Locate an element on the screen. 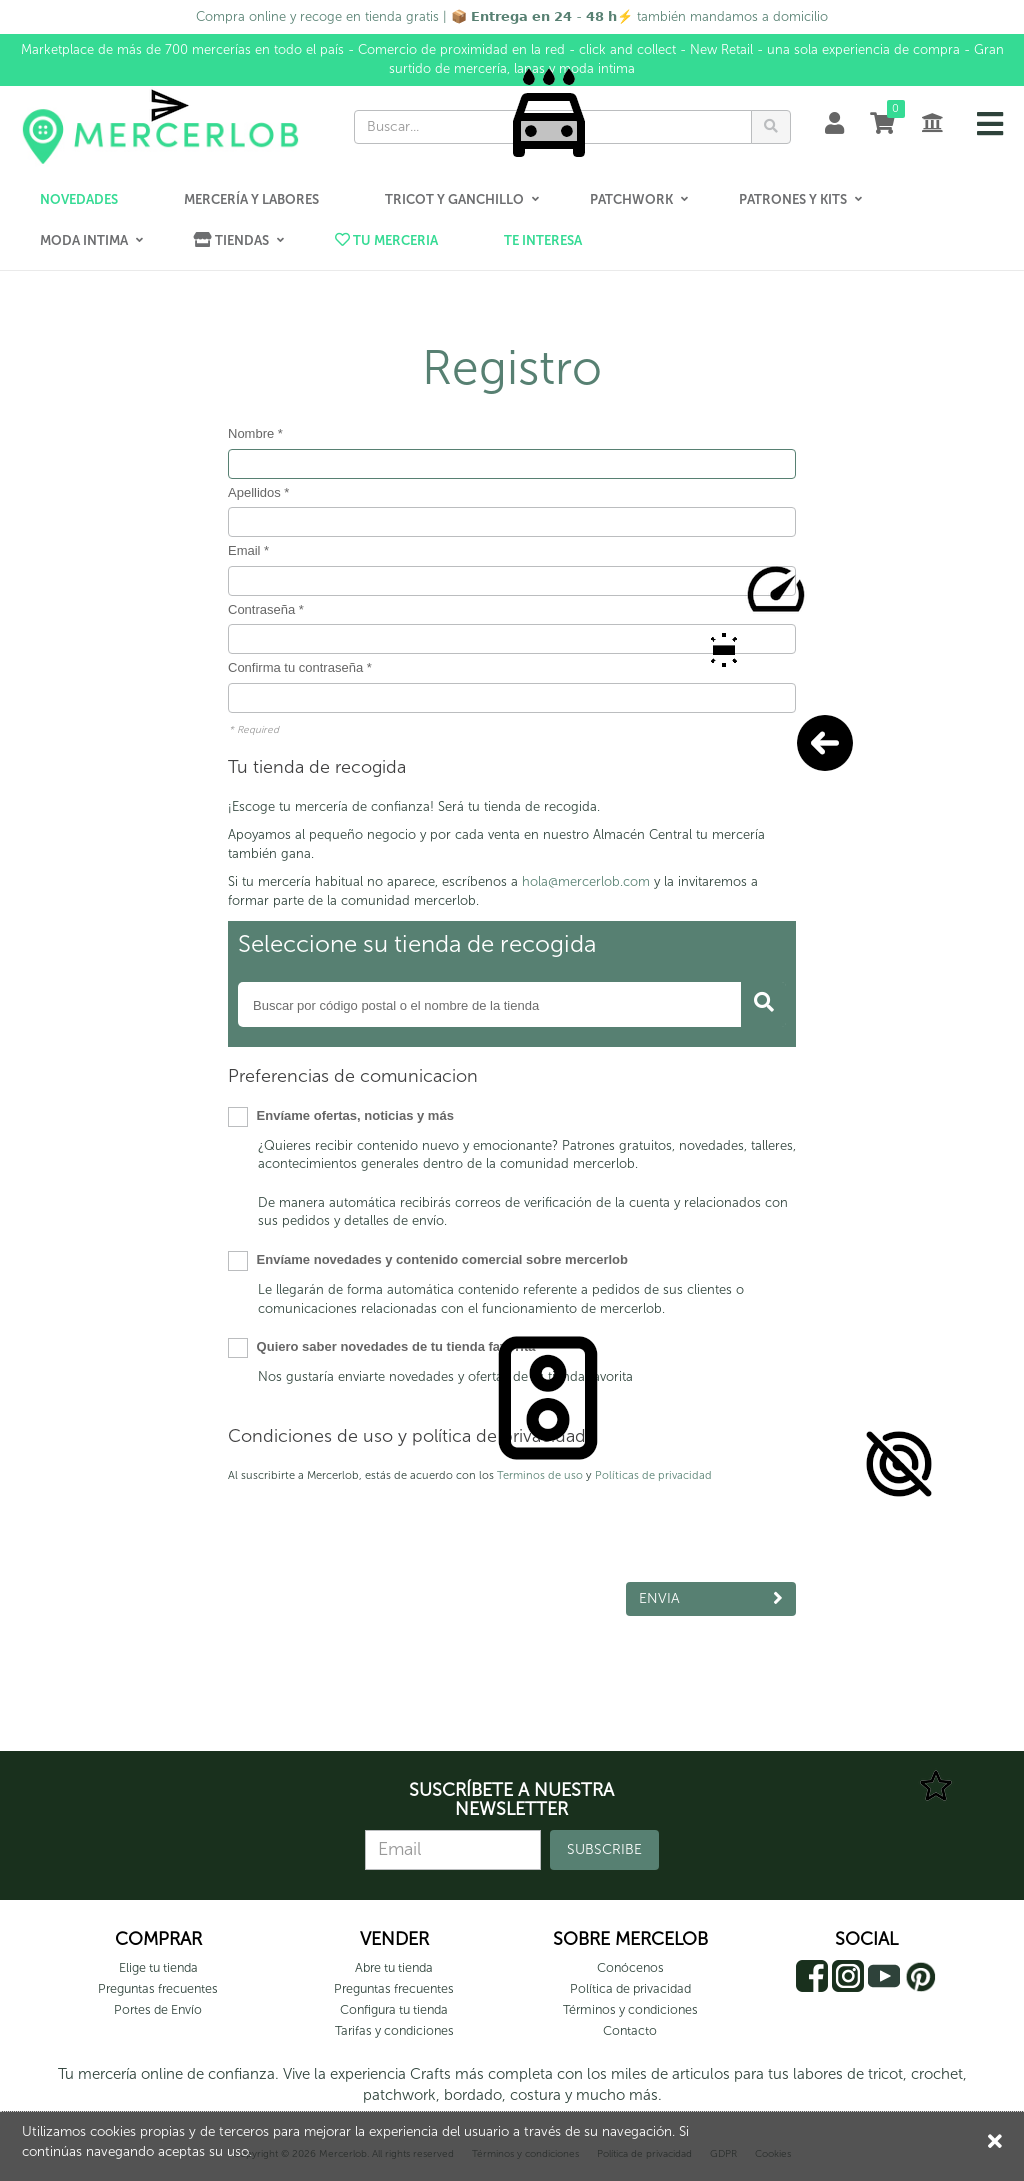  adjust screen brightness settings is located at coordinates (724, 650).